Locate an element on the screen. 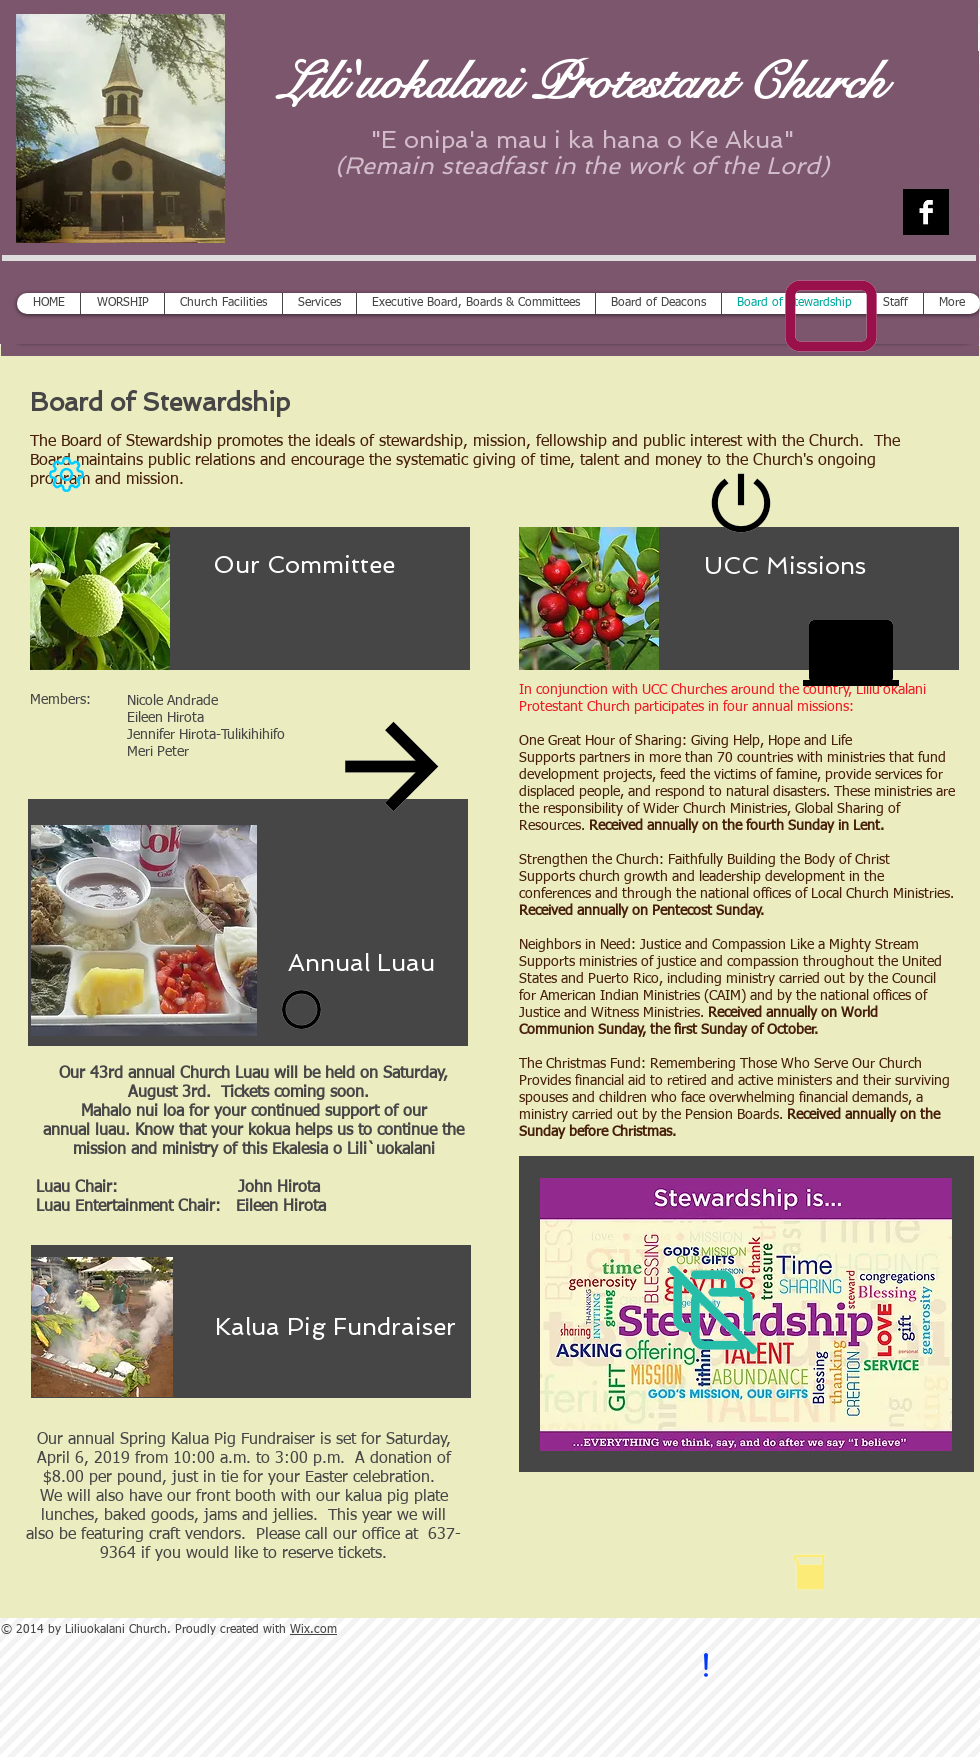 The image size is (980, 1757). navigate to the next item or screen is located at coordinates (390, 766).